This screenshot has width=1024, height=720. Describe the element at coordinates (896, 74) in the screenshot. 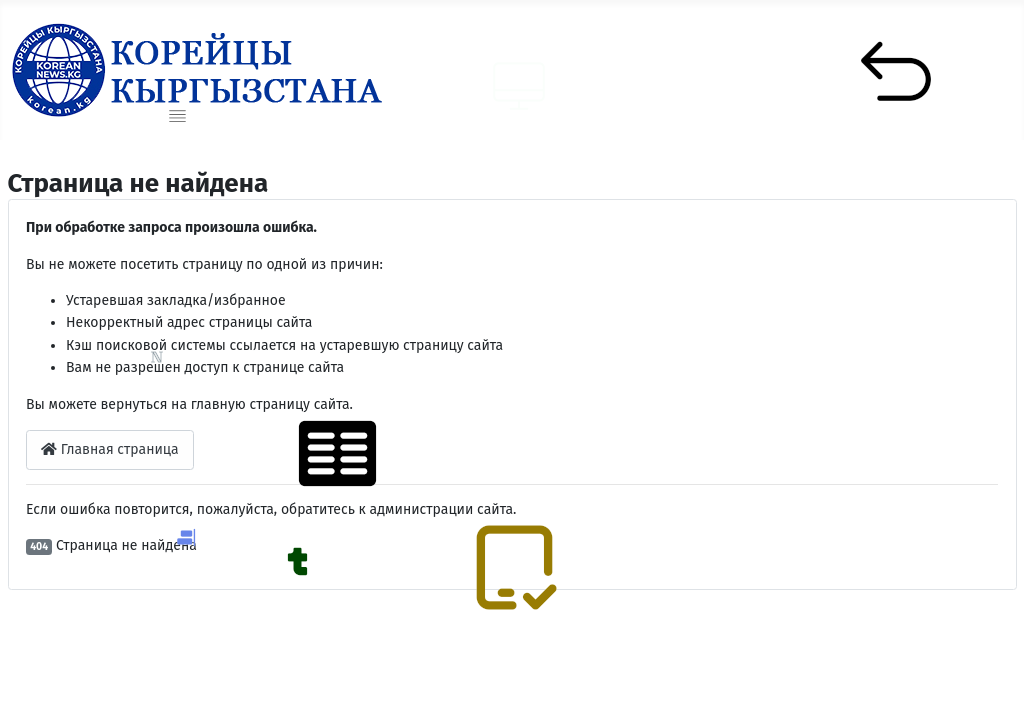

I see `undo last action` at that location.